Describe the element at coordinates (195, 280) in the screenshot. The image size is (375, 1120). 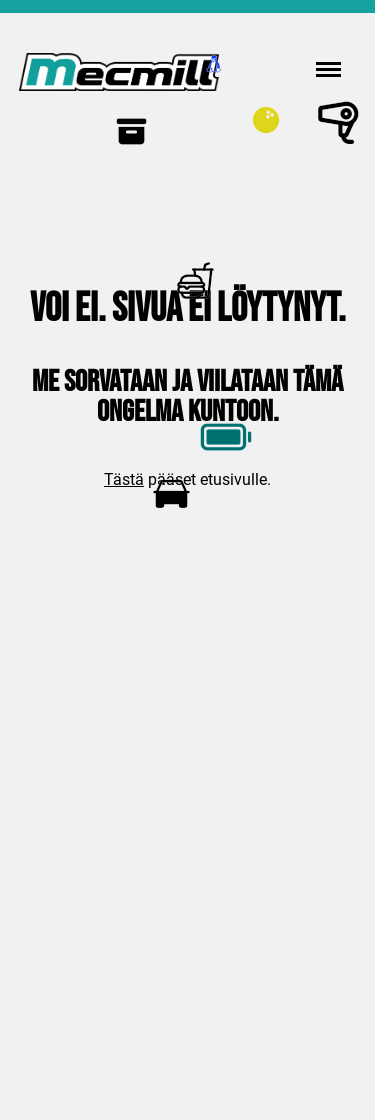
I see `browse nearby fast food restaurants` at that location.